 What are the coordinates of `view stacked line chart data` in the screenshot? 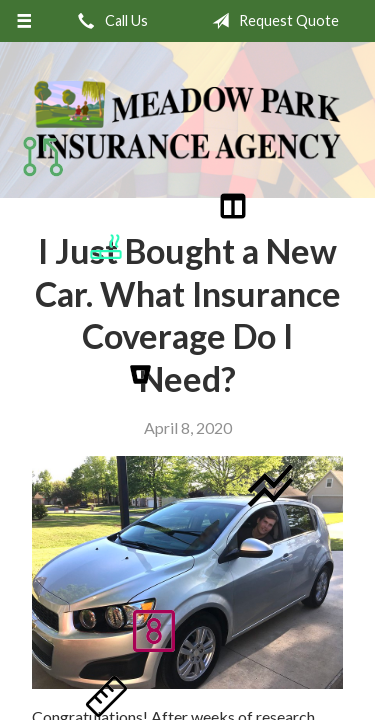 It's located at (270, 485).